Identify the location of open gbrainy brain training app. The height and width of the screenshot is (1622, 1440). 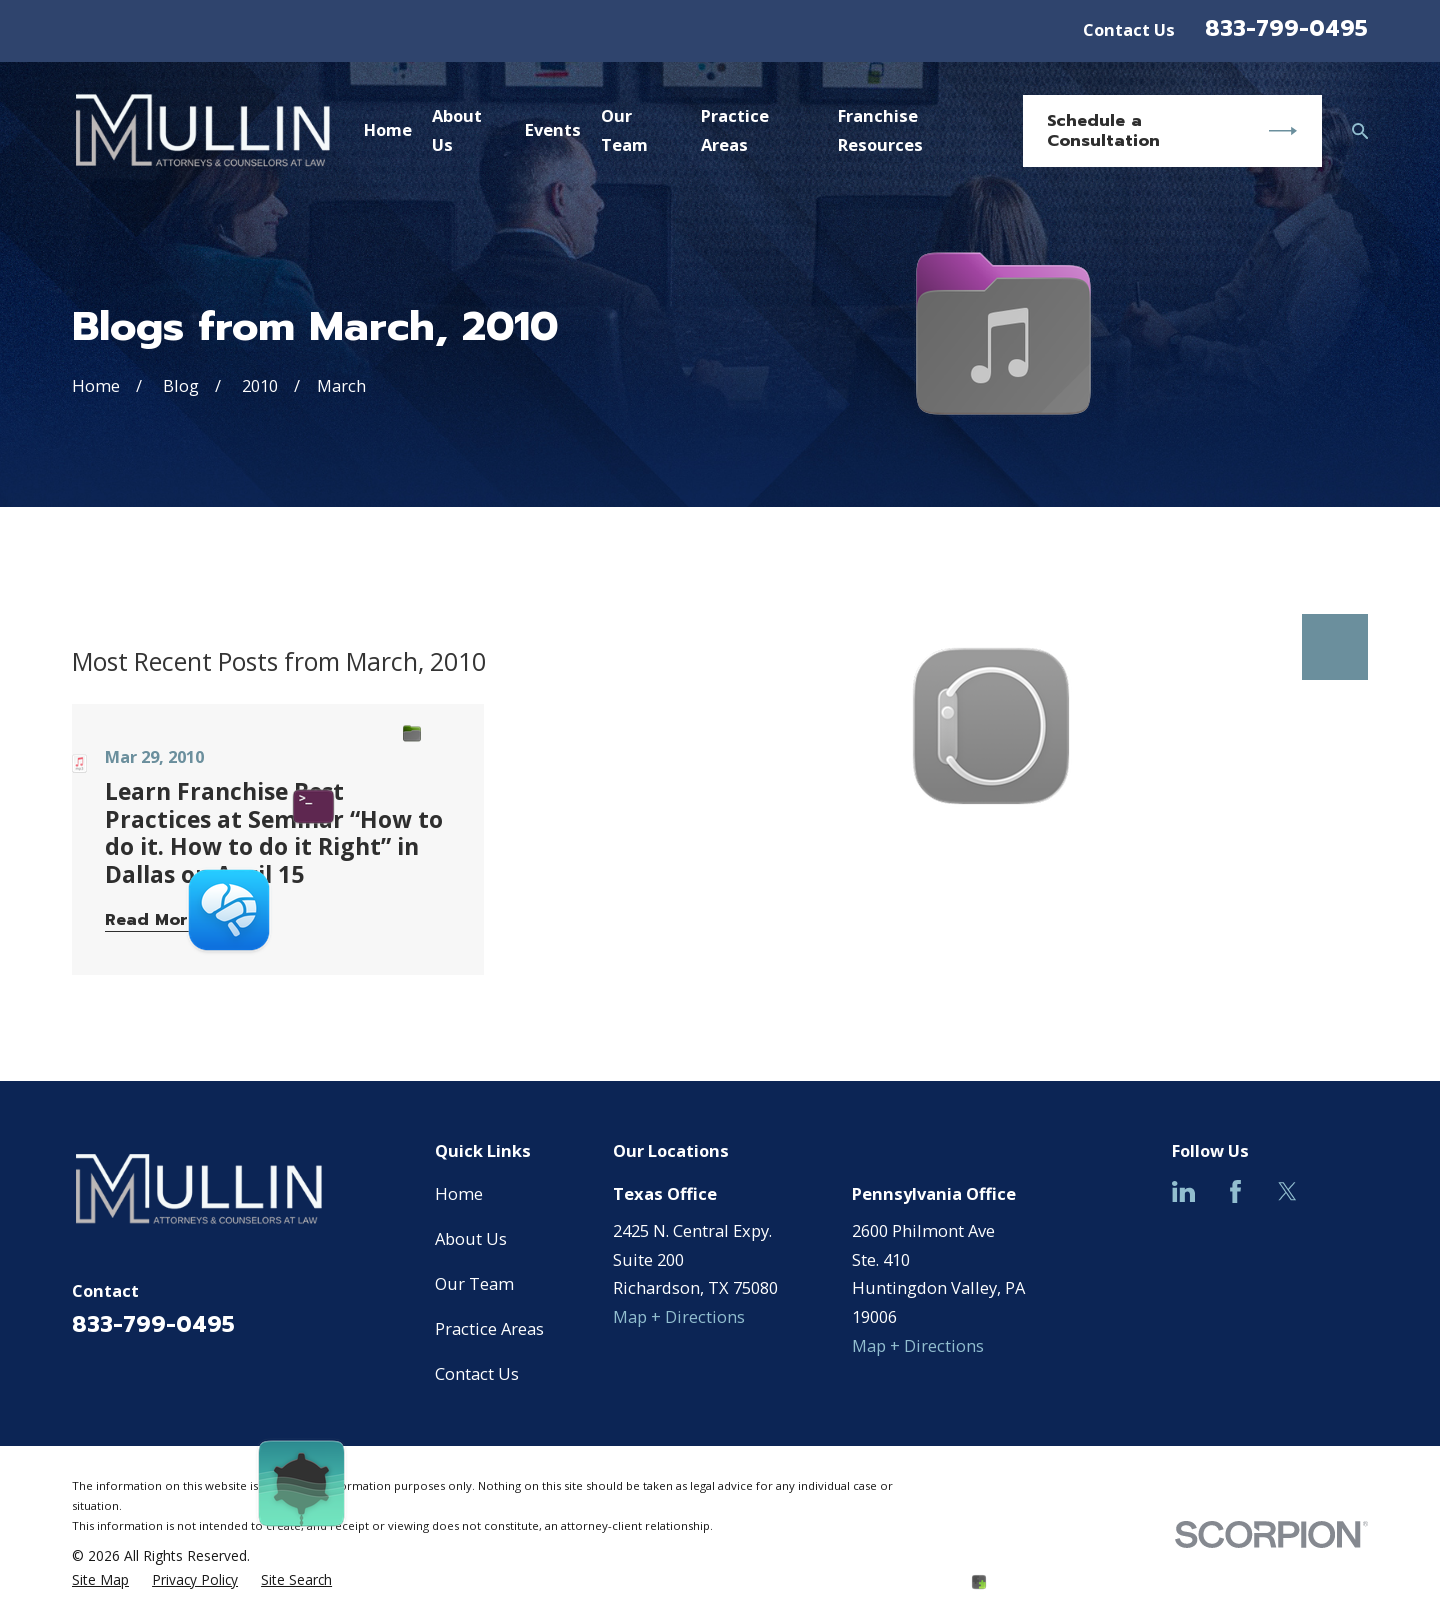
(229, 910).